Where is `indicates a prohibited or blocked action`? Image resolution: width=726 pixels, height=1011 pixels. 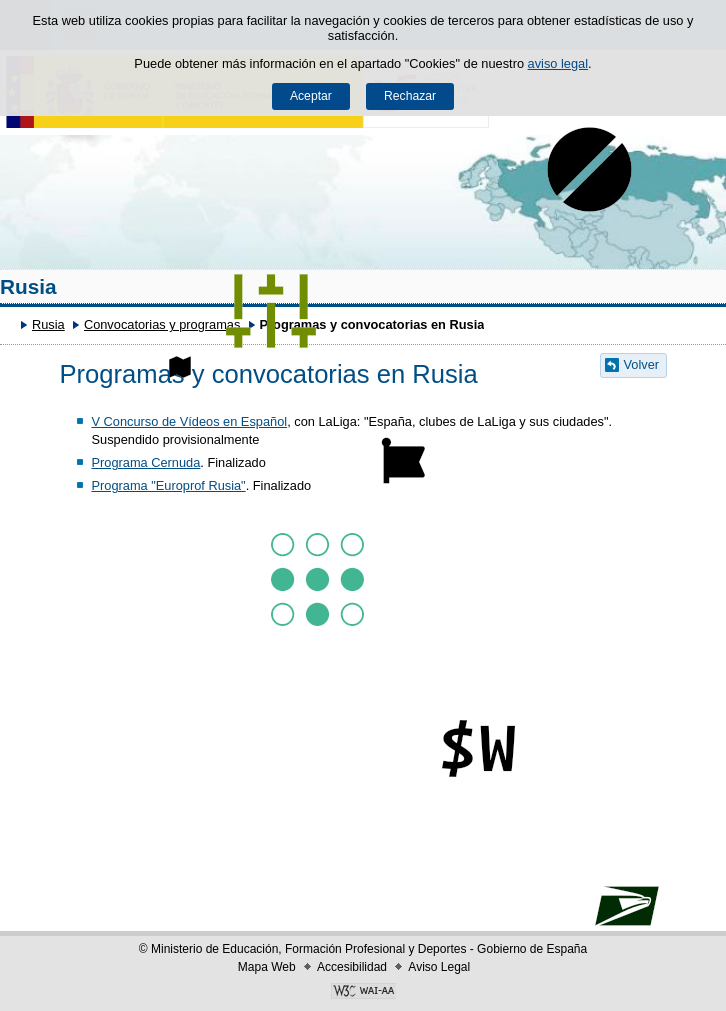 indicates a prohibited or blocked action is located at coordinates (589, 169).